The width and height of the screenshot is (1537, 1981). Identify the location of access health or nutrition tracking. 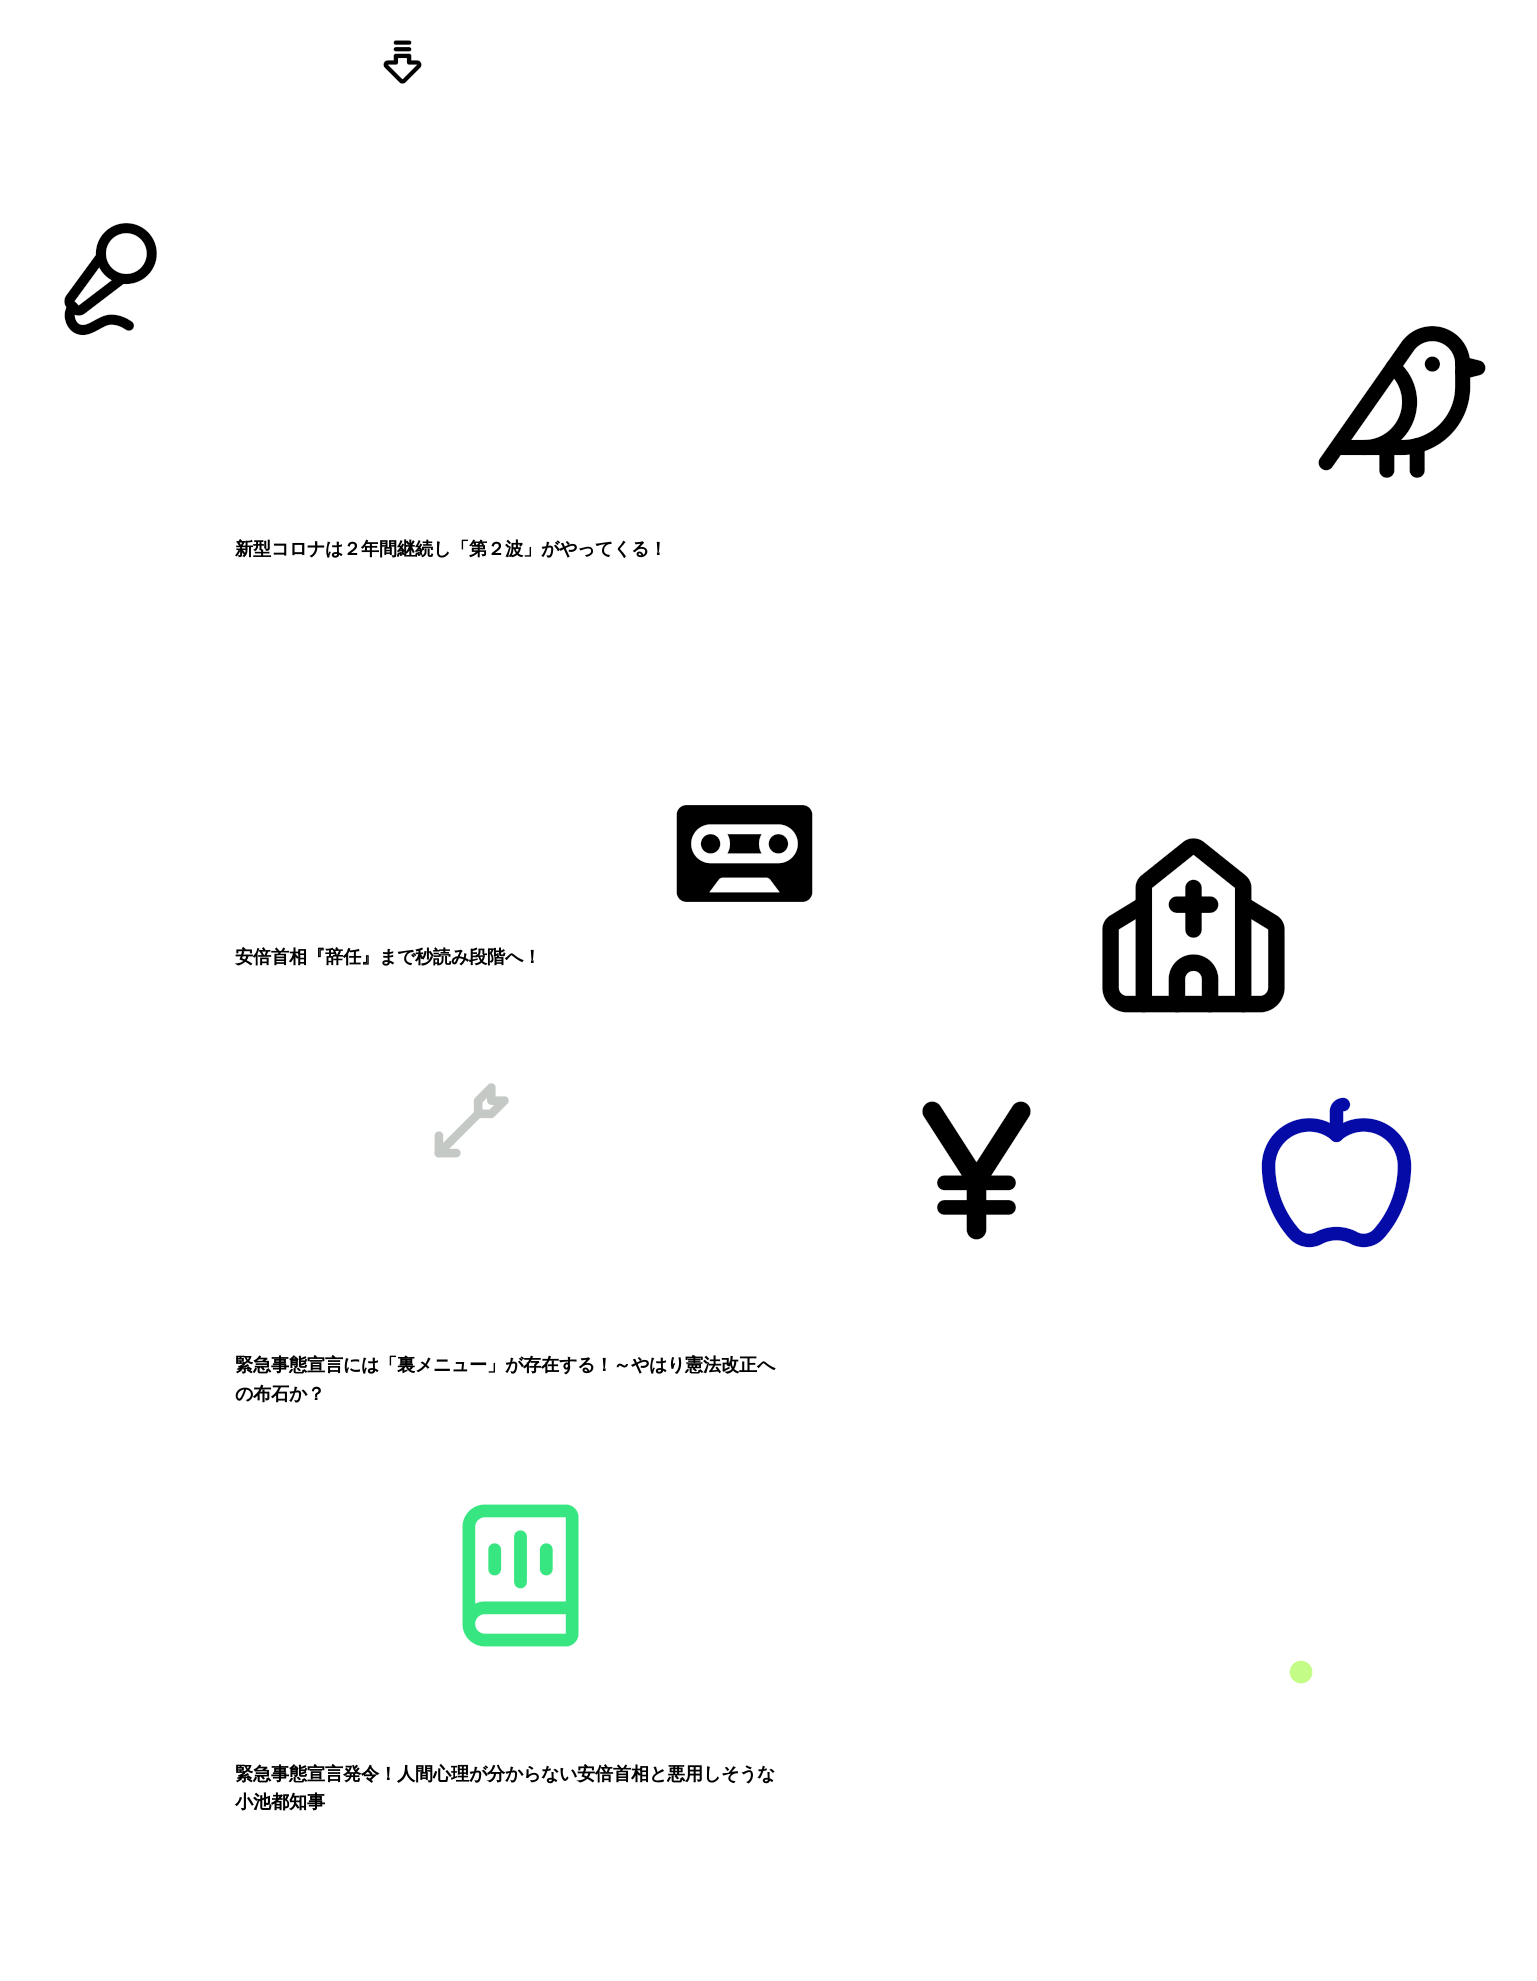
(1336, 1172).